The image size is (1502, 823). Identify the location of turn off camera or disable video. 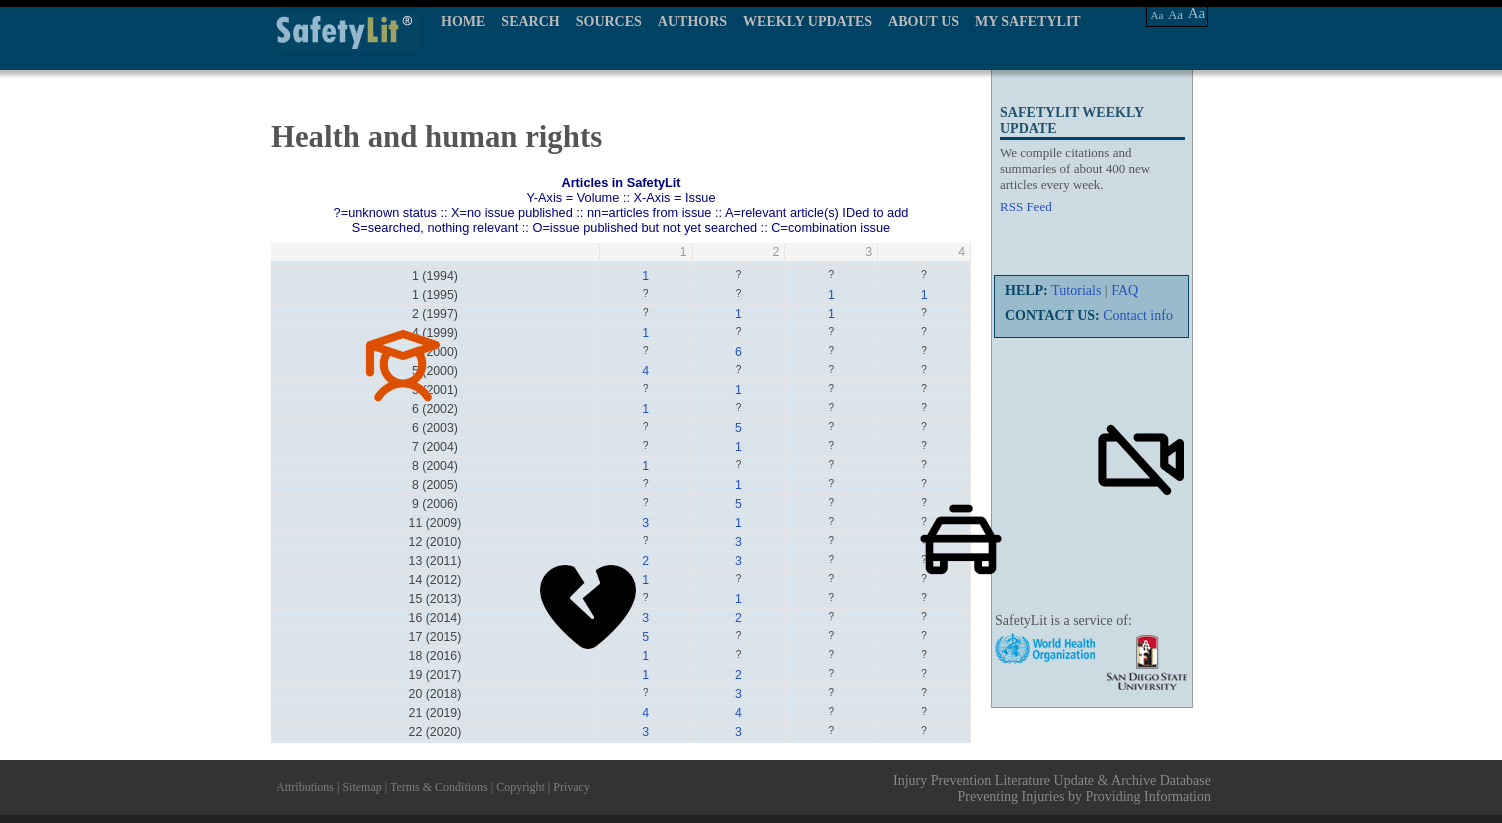
(1139, 460).